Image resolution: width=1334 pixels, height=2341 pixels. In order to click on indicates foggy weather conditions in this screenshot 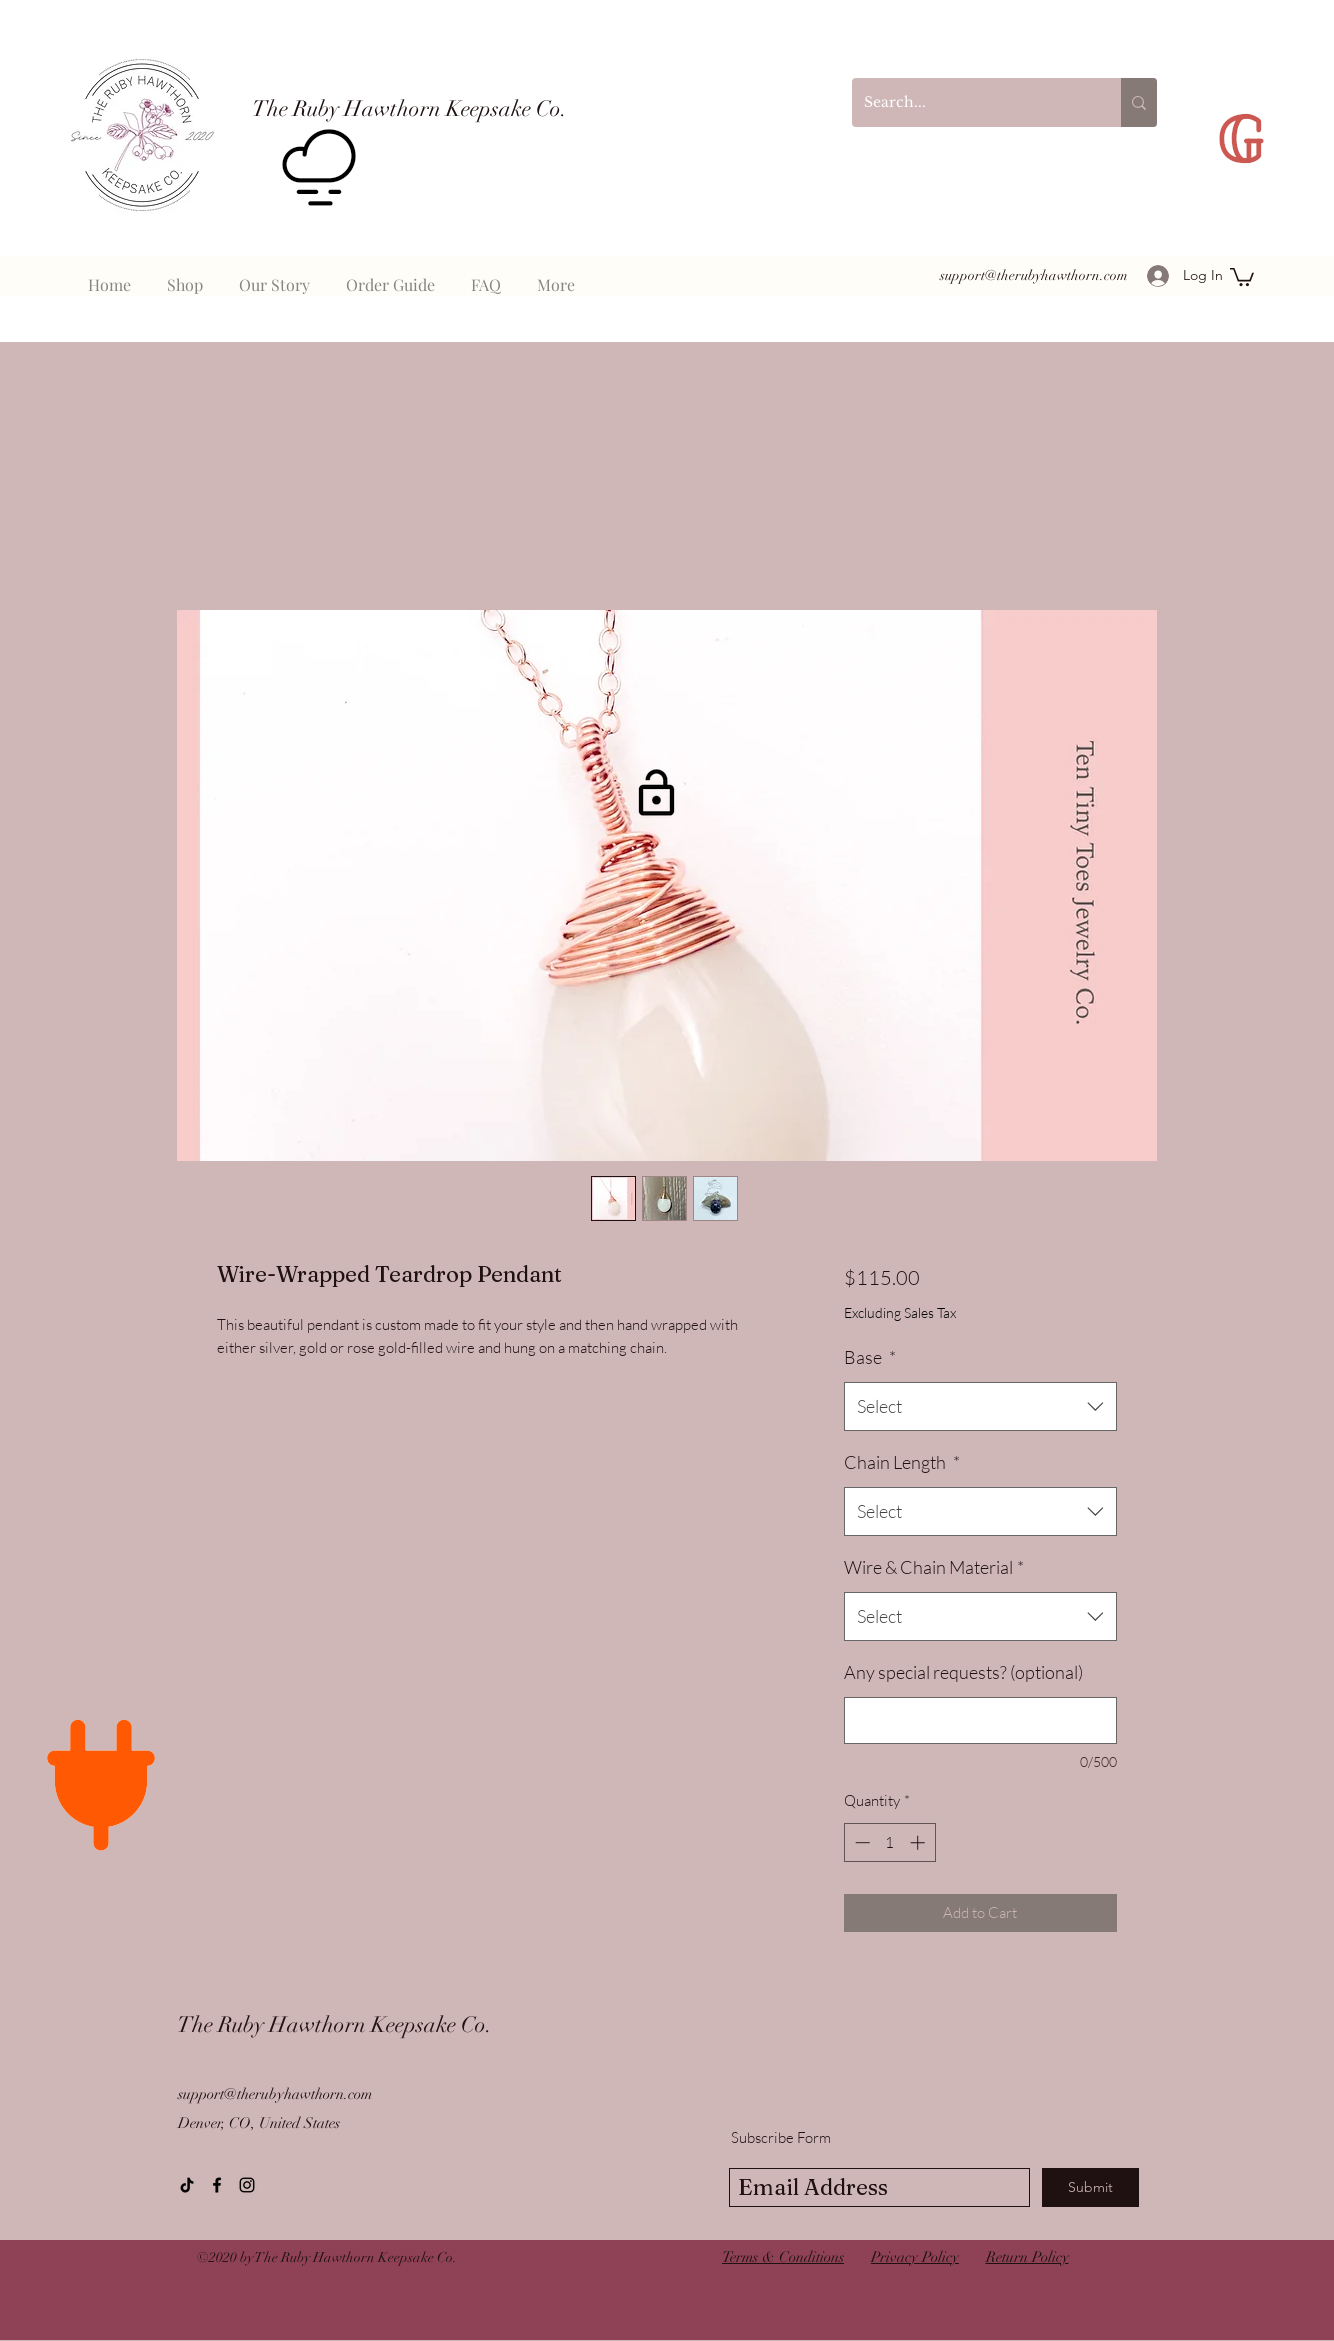, I will do `click(319, 166)`.